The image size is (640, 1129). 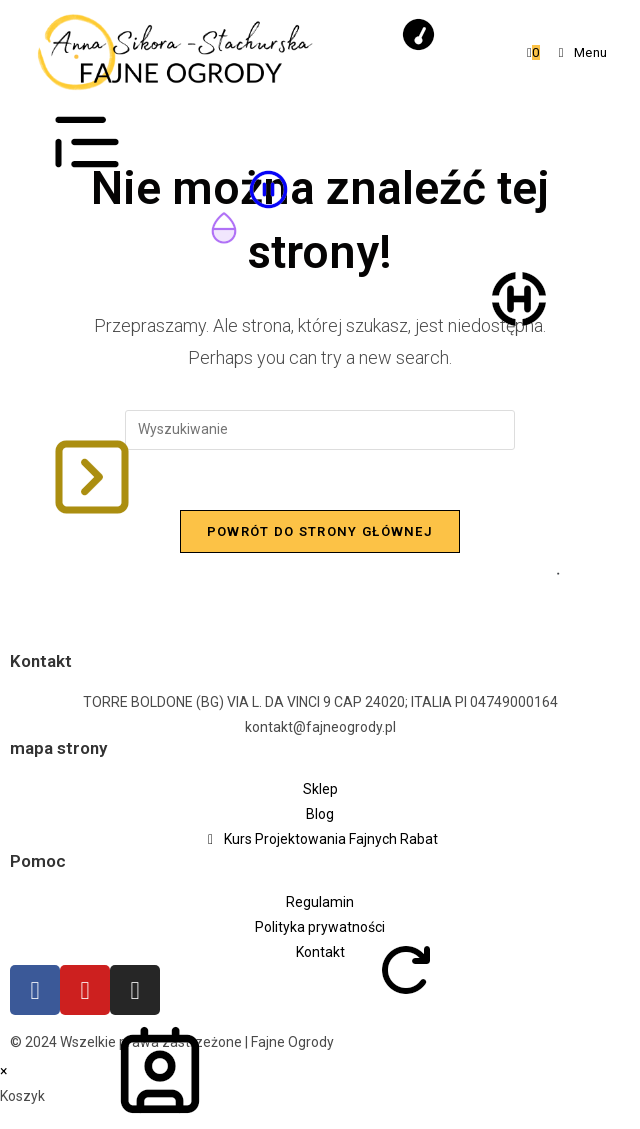 I want to click on insert a block quote, so click(x=87, y=142).